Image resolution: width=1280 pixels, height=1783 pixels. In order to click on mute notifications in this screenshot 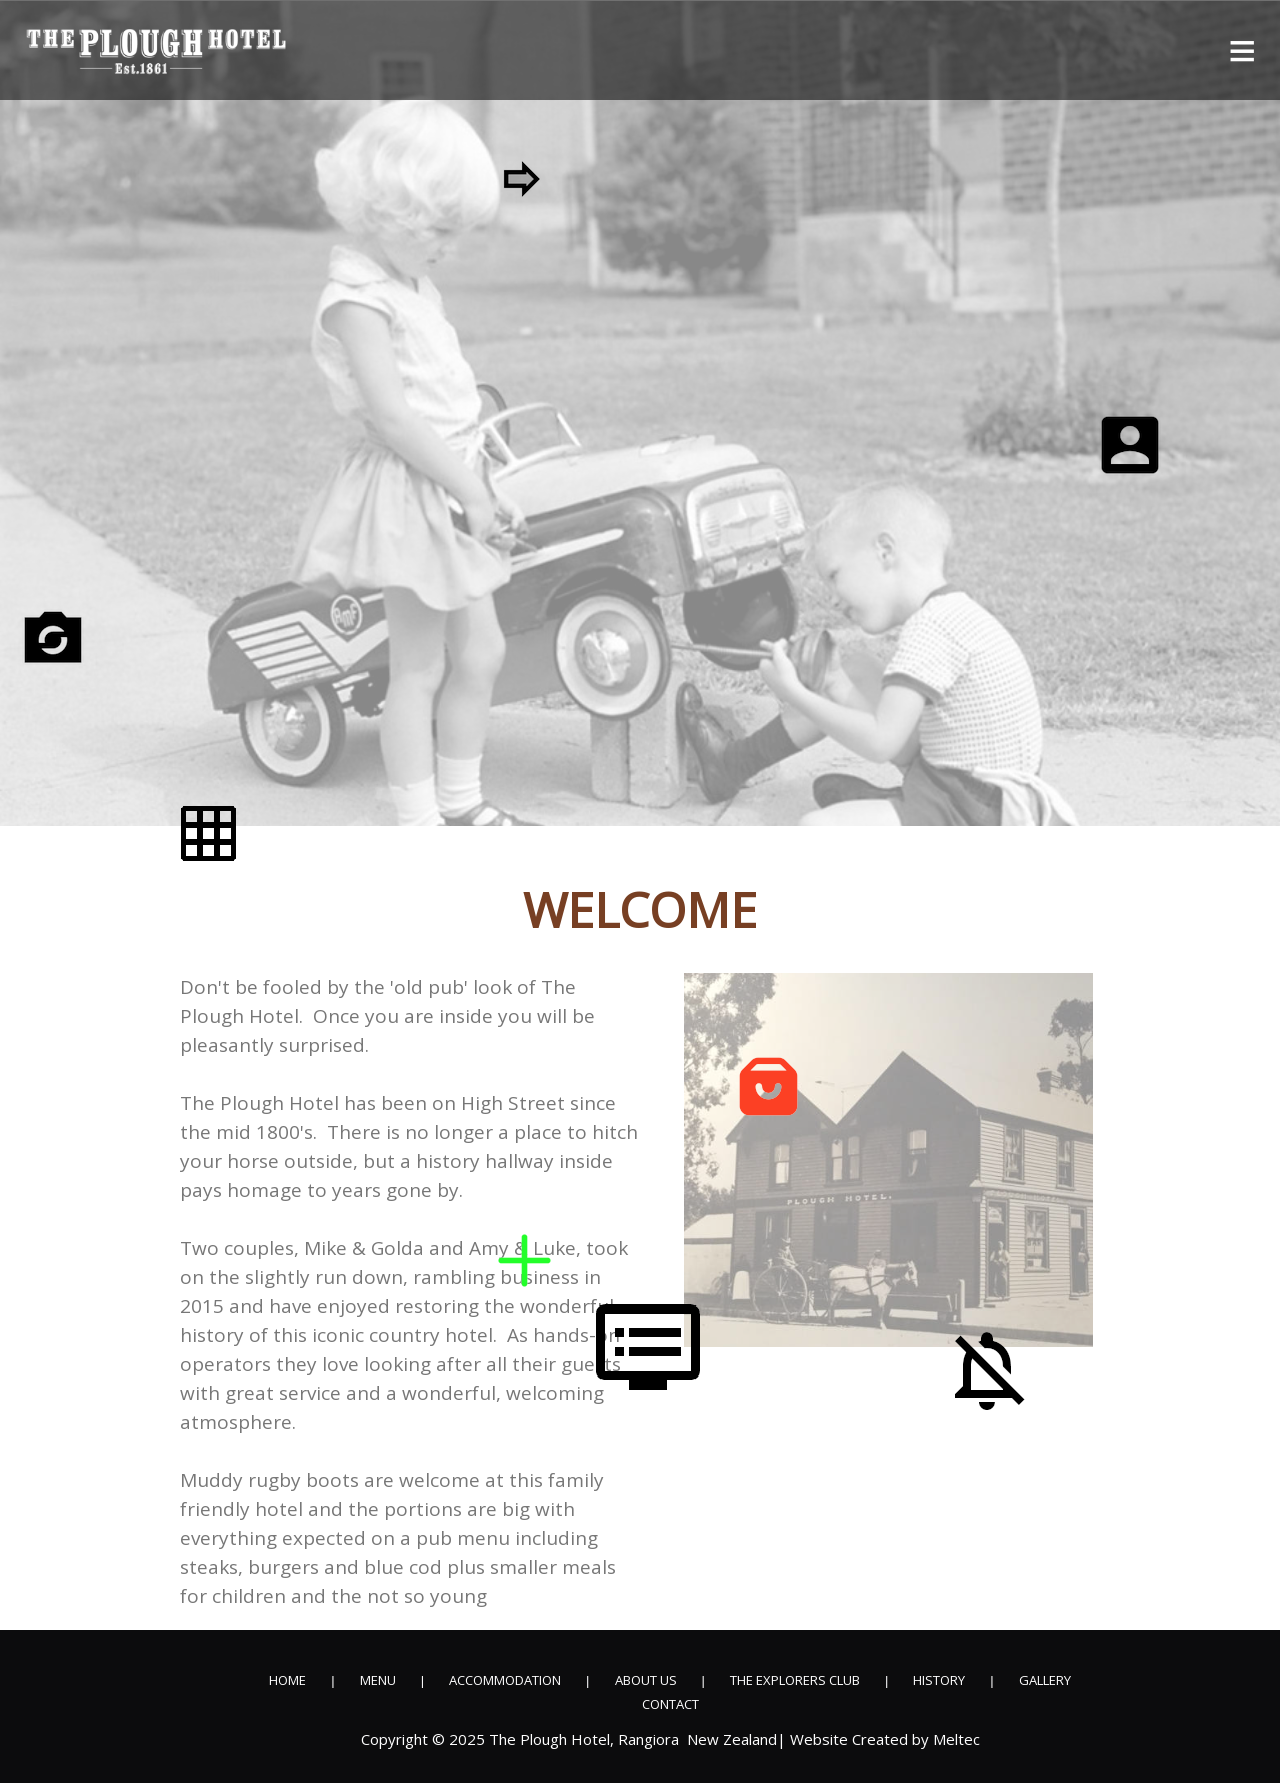, I will do `click(987, 1370)`.